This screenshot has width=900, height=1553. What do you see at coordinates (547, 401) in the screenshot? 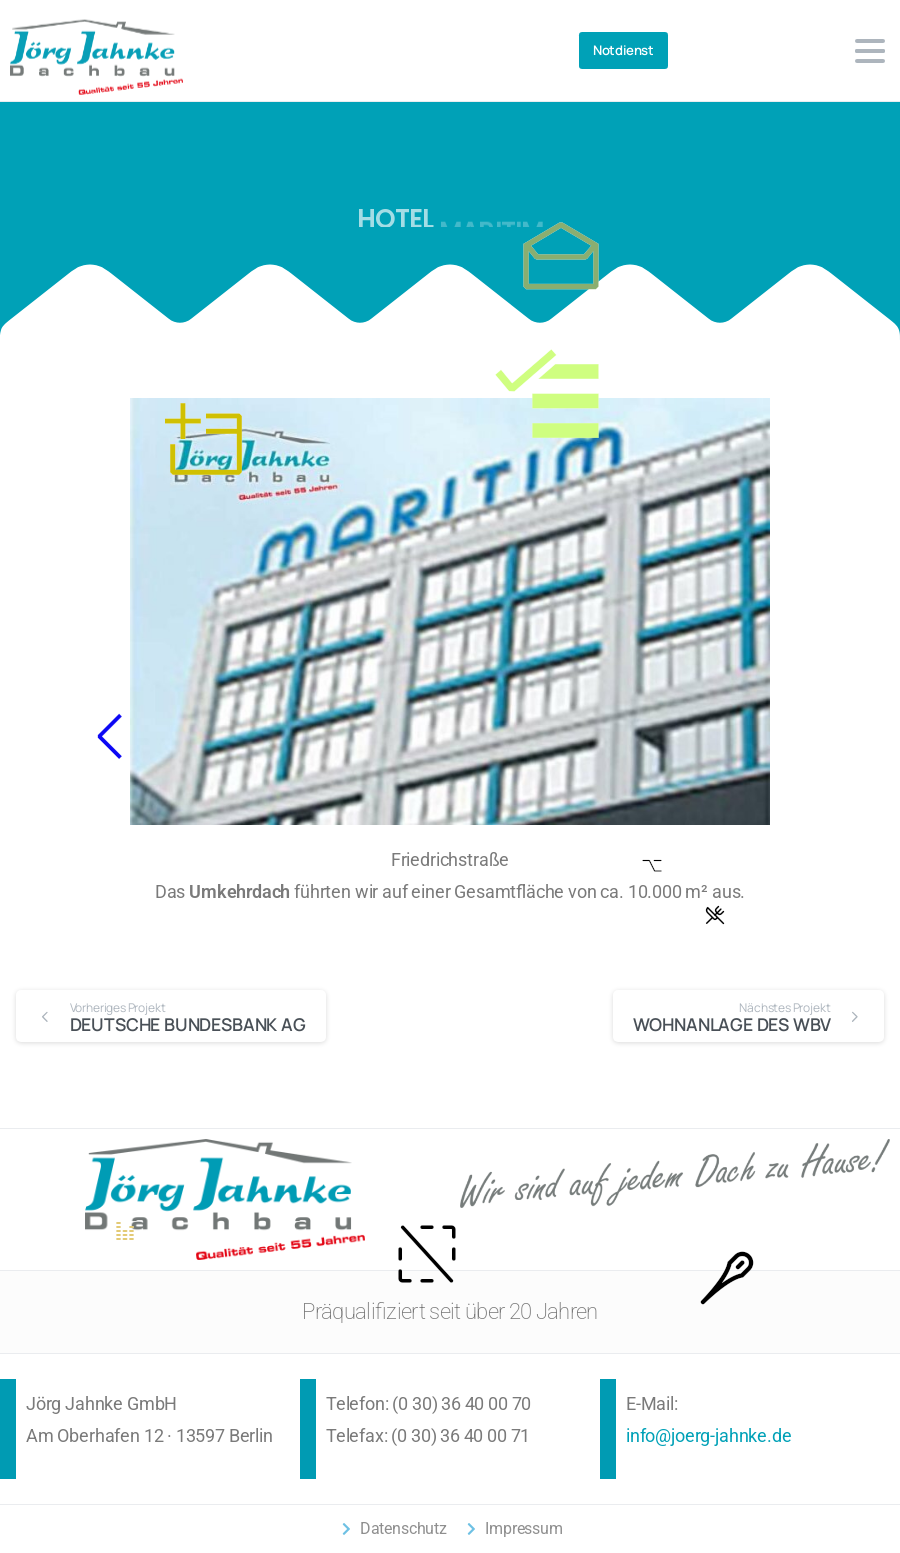
I see `view task list or to-do items` at bounding box center [547, 401].